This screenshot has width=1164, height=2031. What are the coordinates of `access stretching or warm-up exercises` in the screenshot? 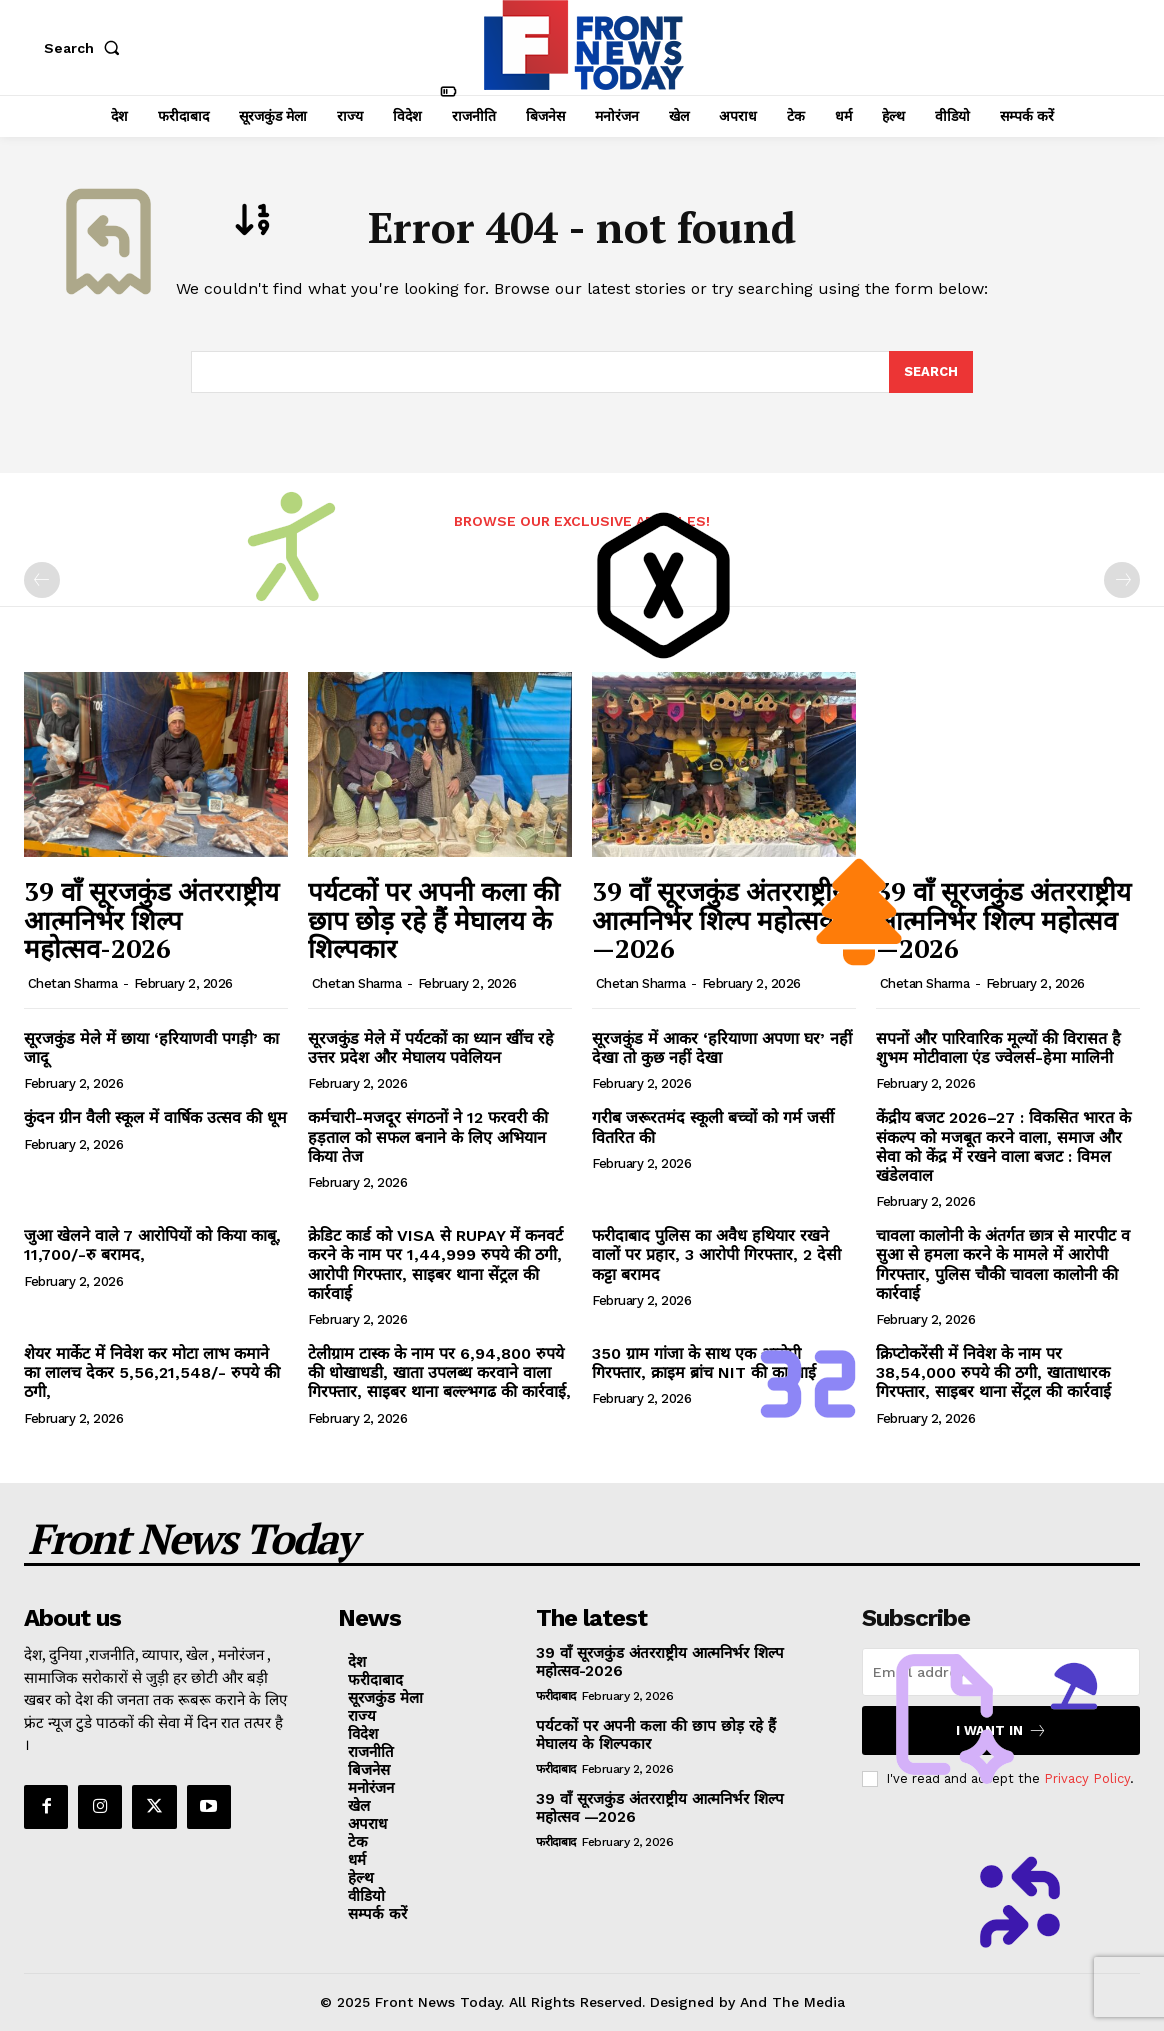 It's located at (291, 546).